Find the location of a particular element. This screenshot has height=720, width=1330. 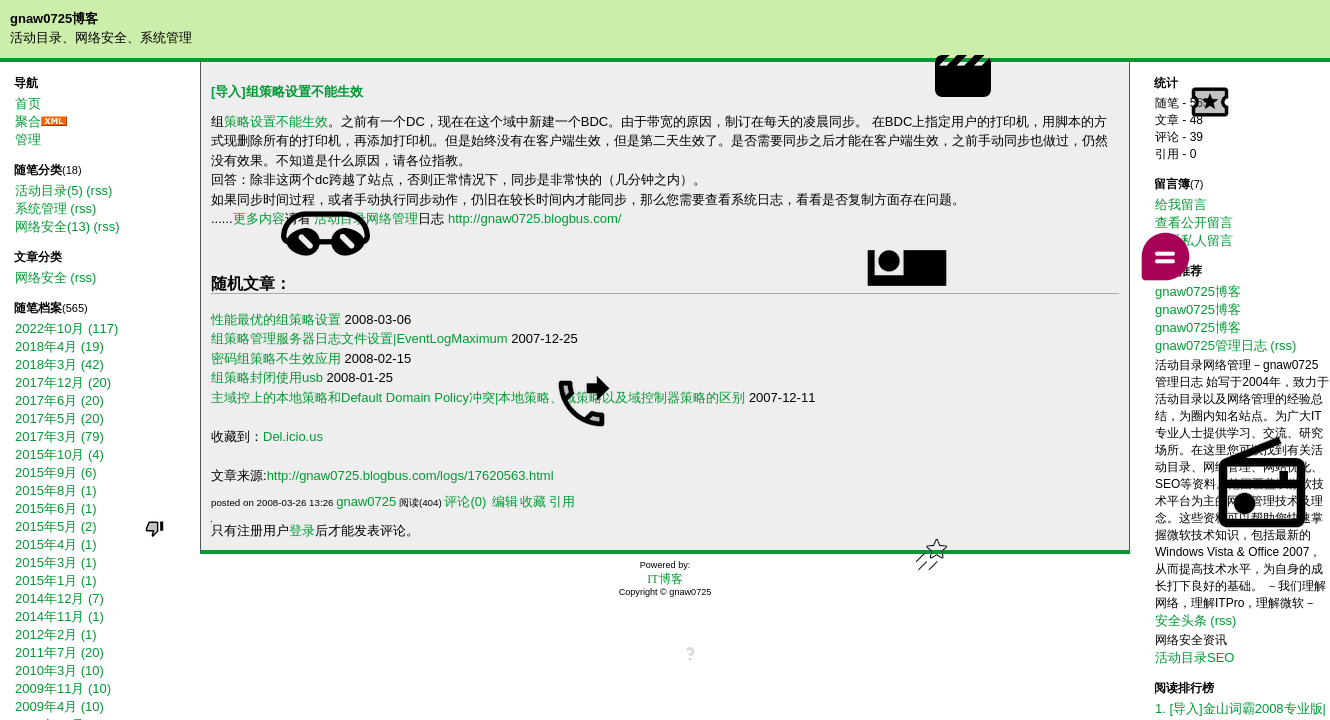

dislike or downvote content is located at coordinates (154, 528).